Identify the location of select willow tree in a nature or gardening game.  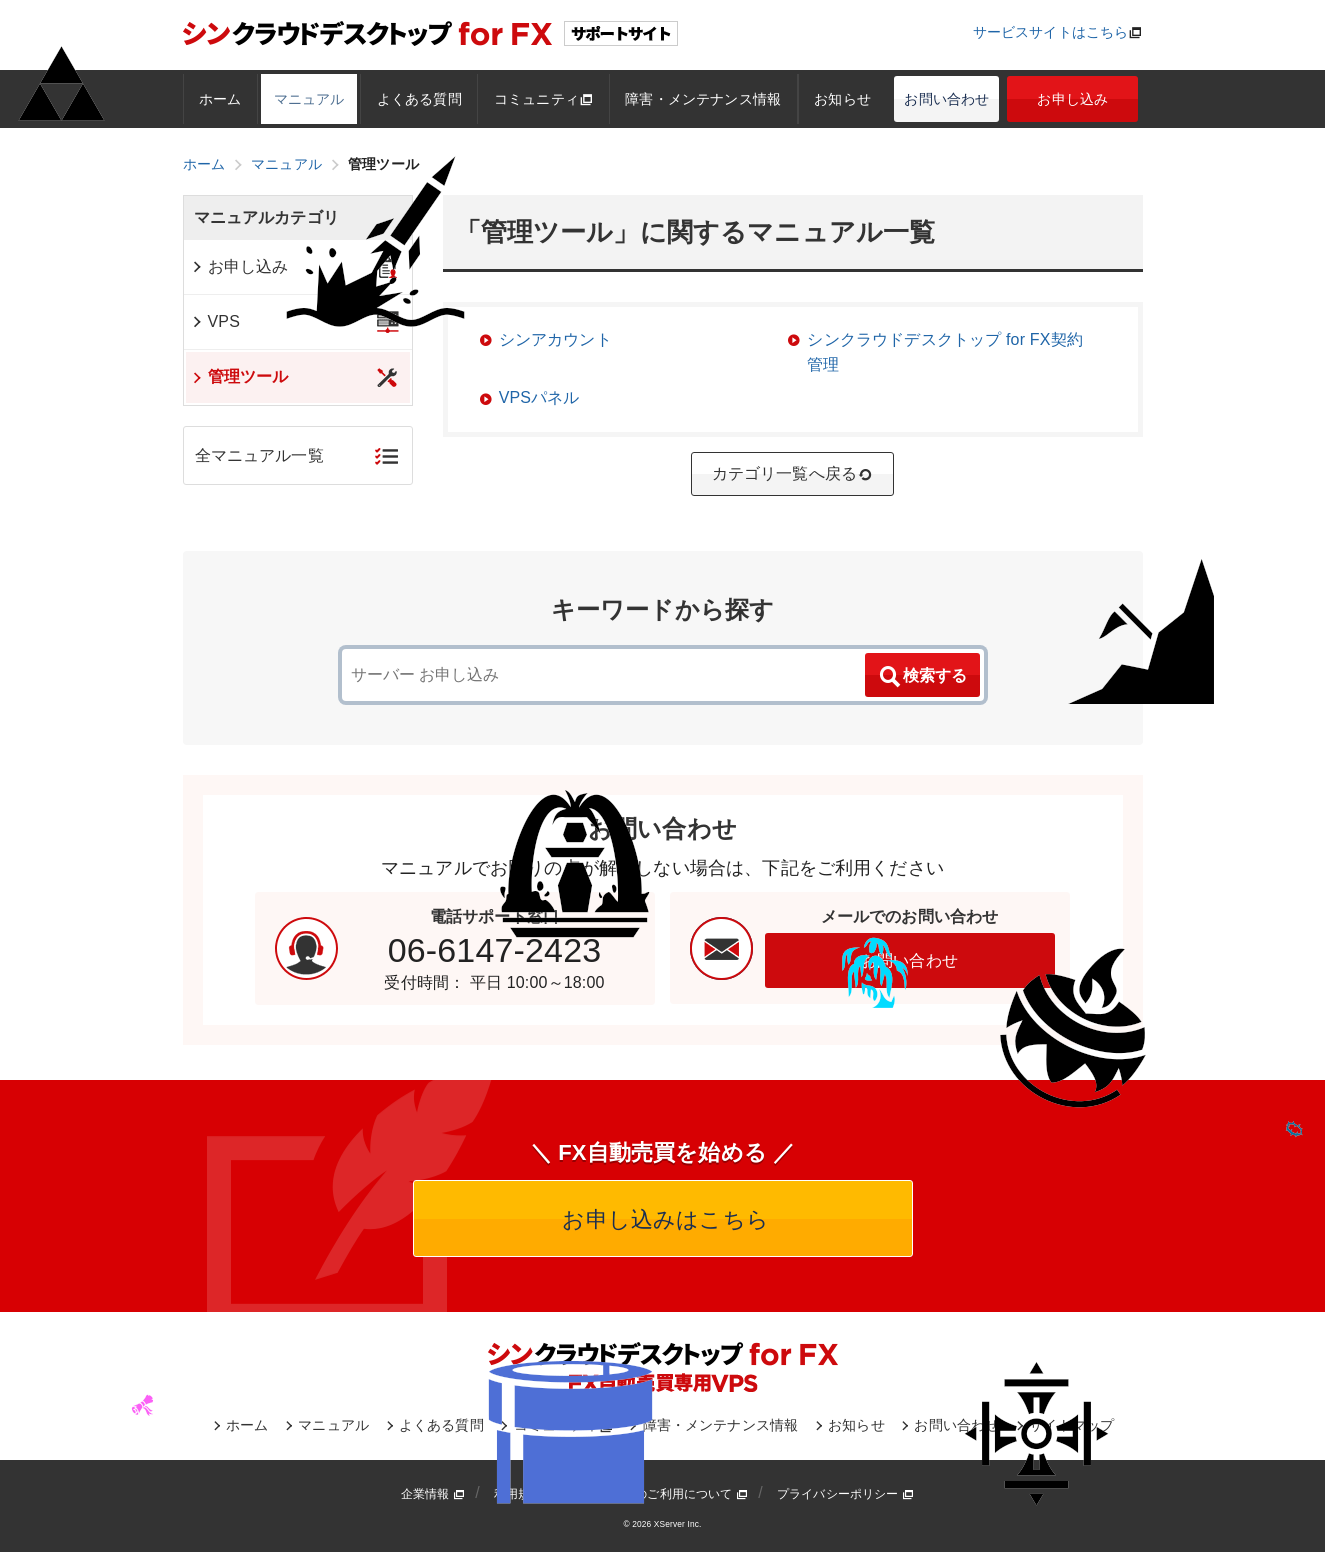
(873, 973).